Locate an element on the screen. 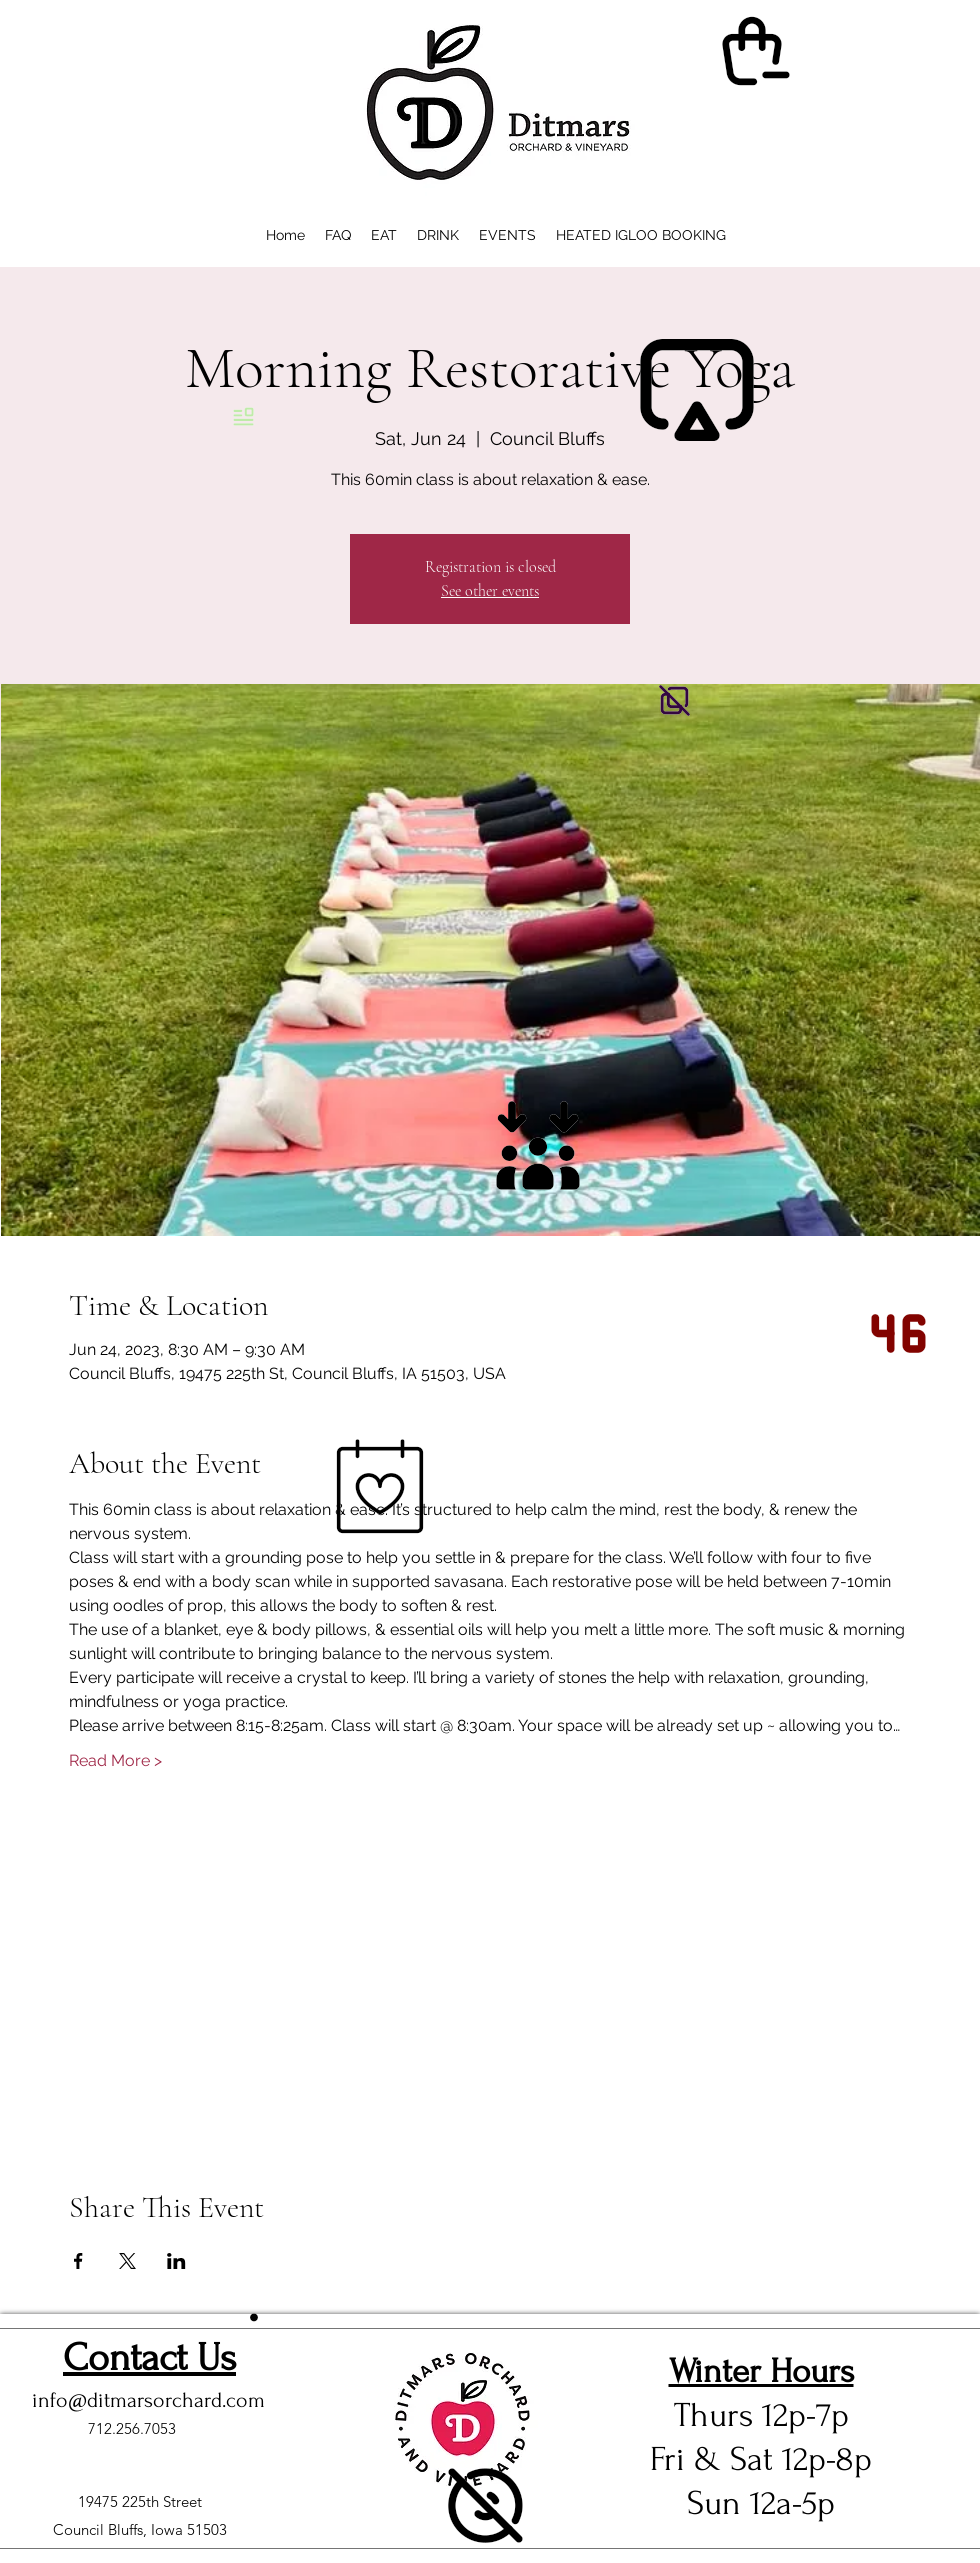  view favorite or loved events is located at coordinates (380, 1490).